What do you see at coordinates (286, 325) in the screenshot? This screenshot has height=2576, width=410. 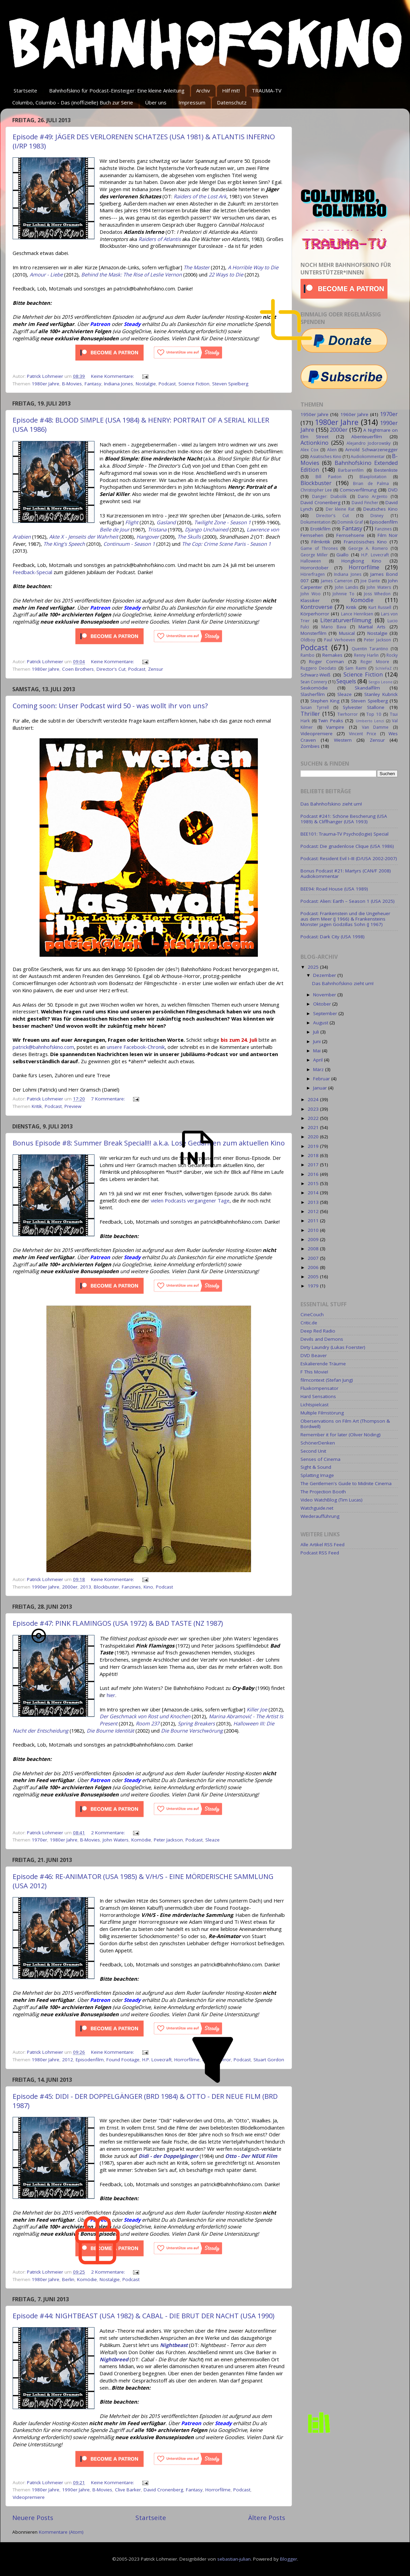 I see `crop an image or photo` at bounding box center [286, 325].